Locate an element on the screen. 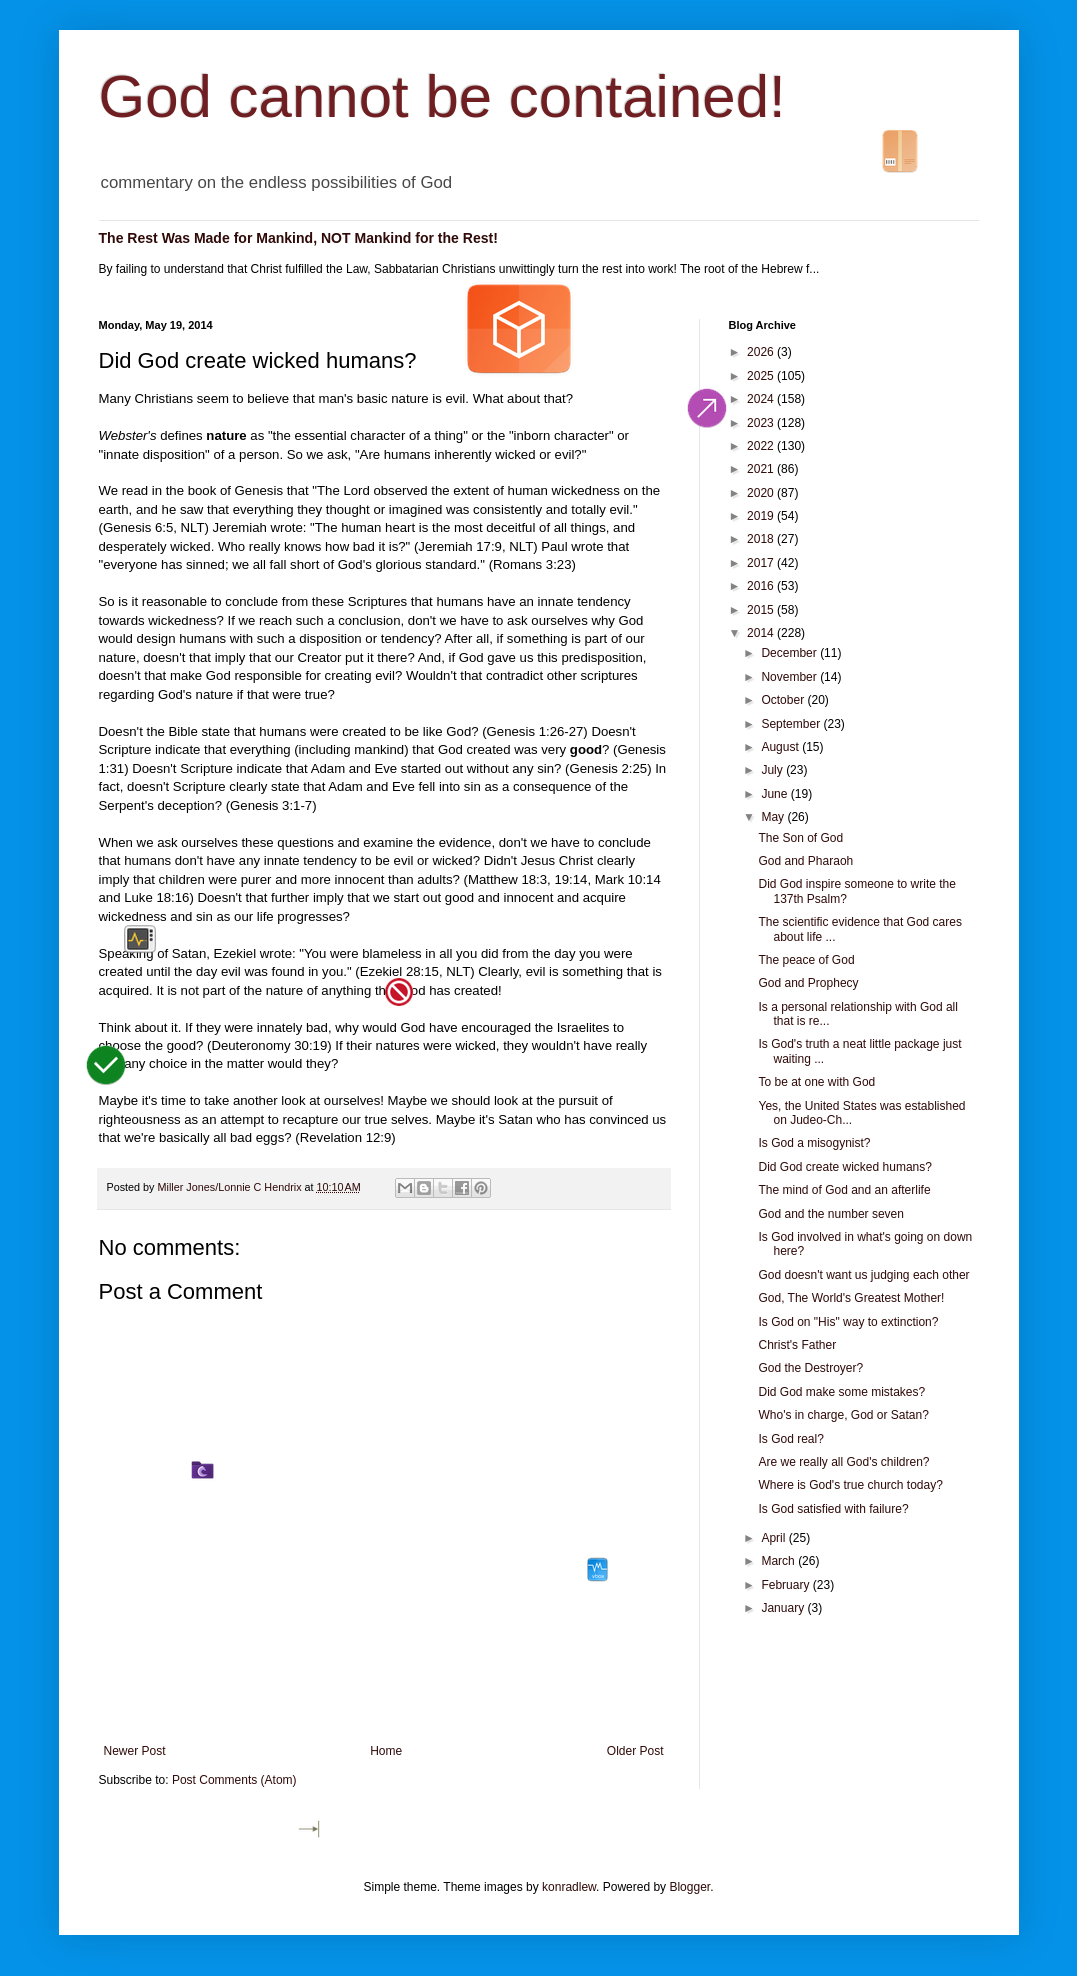 The image size is (1077, 1976). a VirtualBox virtual machine configuration file is located at coordinates (597, 1569).